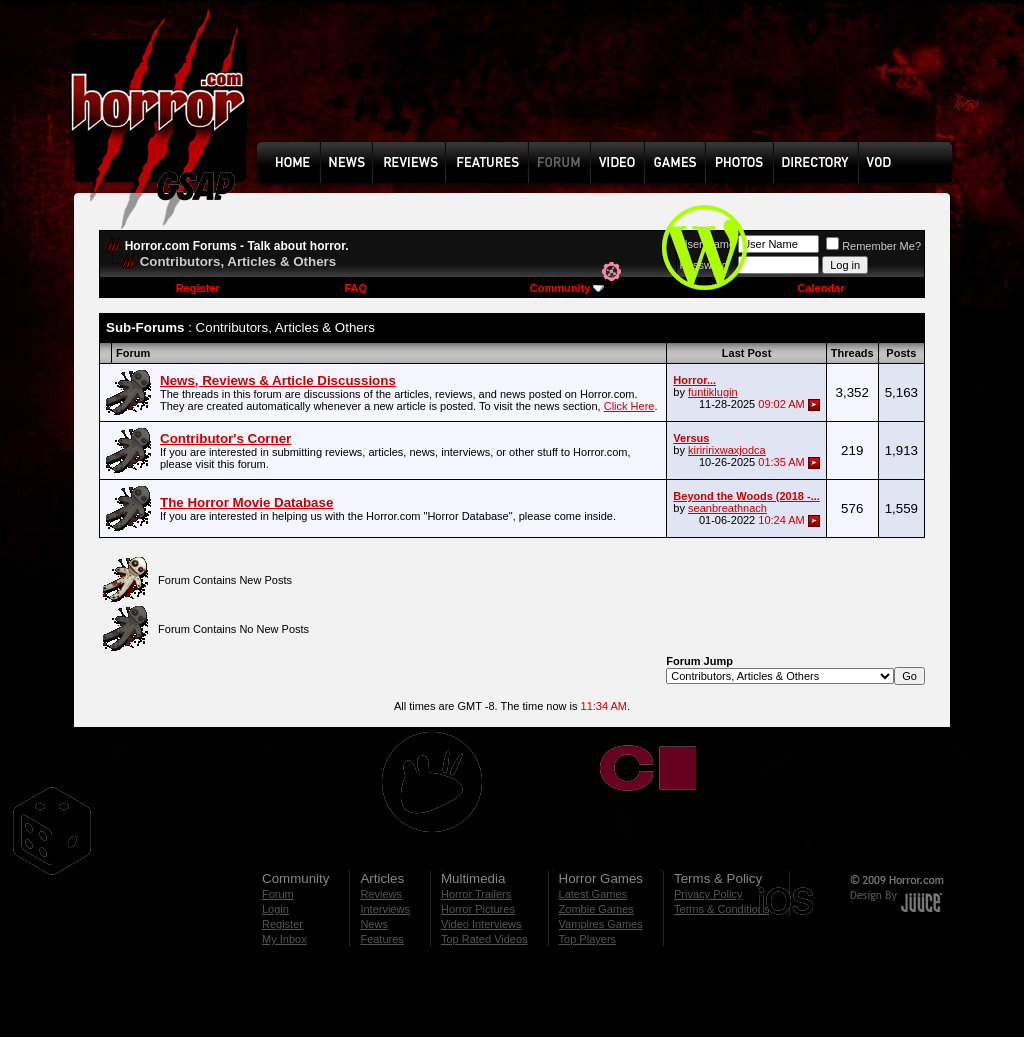  Describe the element at coordinates (196, 186) in the screenshot. I see `GSAP (GreenSock Animation Platform) brand logo` at that location.